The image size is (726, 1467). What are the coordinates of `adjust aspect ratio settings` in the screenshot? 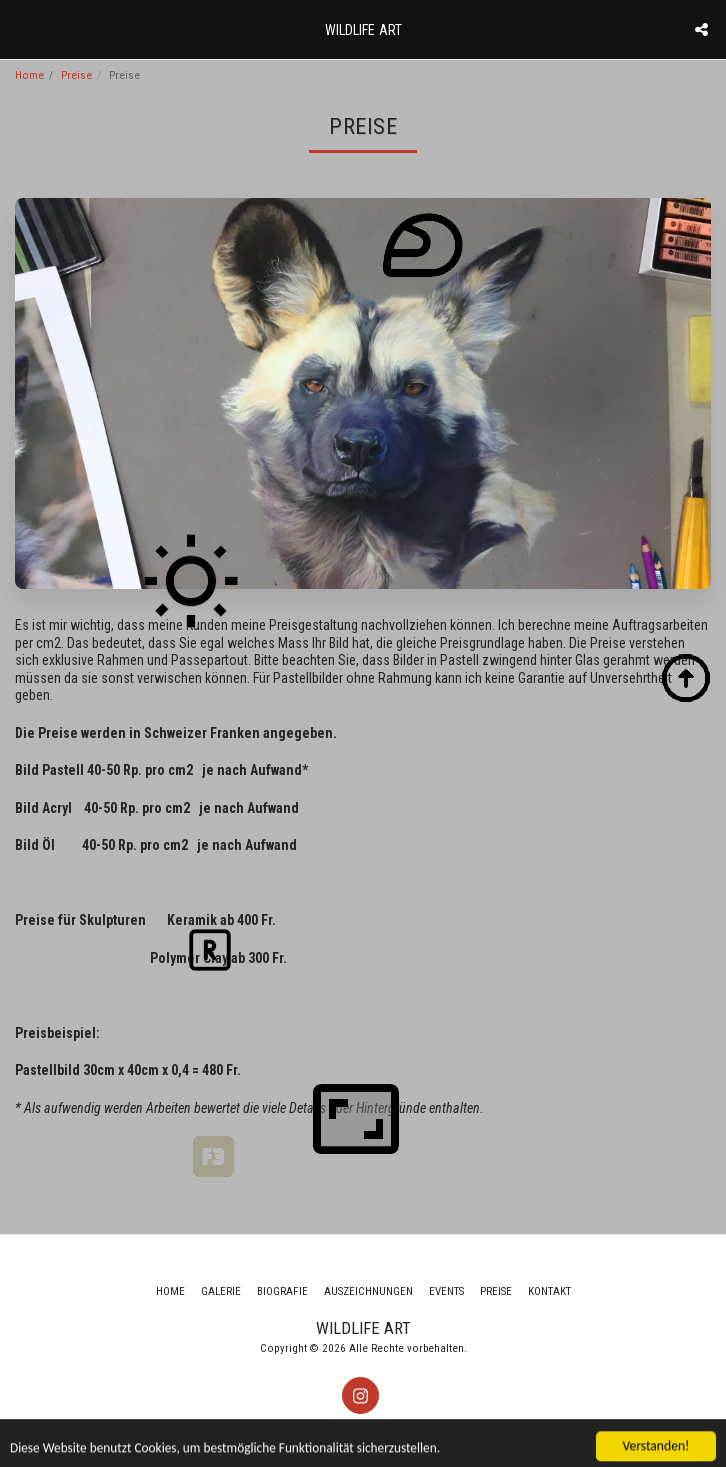 It's located at (356, 1119).